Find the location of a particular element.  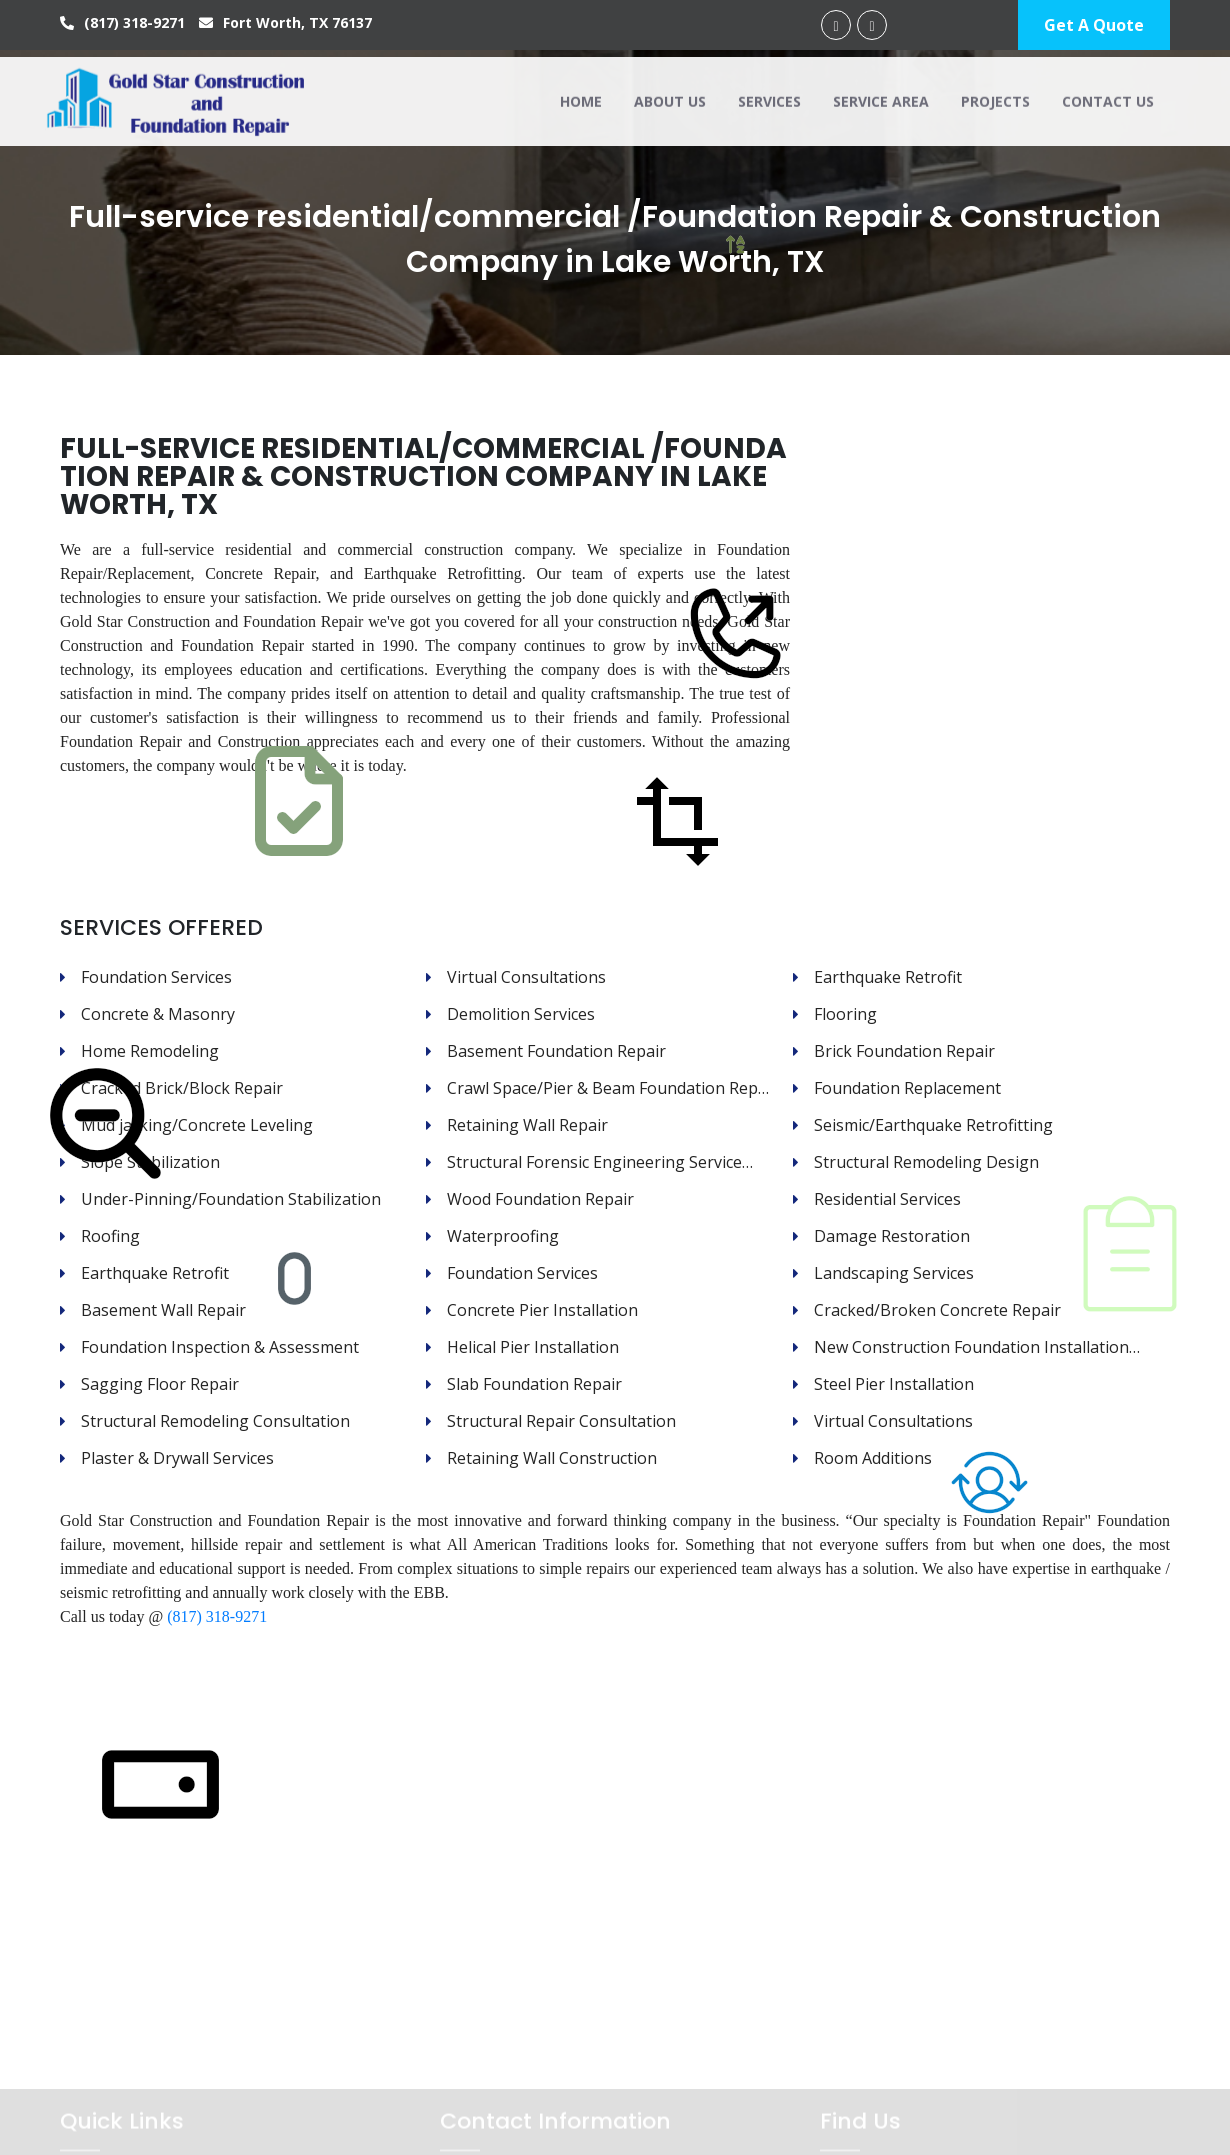

zoom out is located at coordinates (105, 1123).